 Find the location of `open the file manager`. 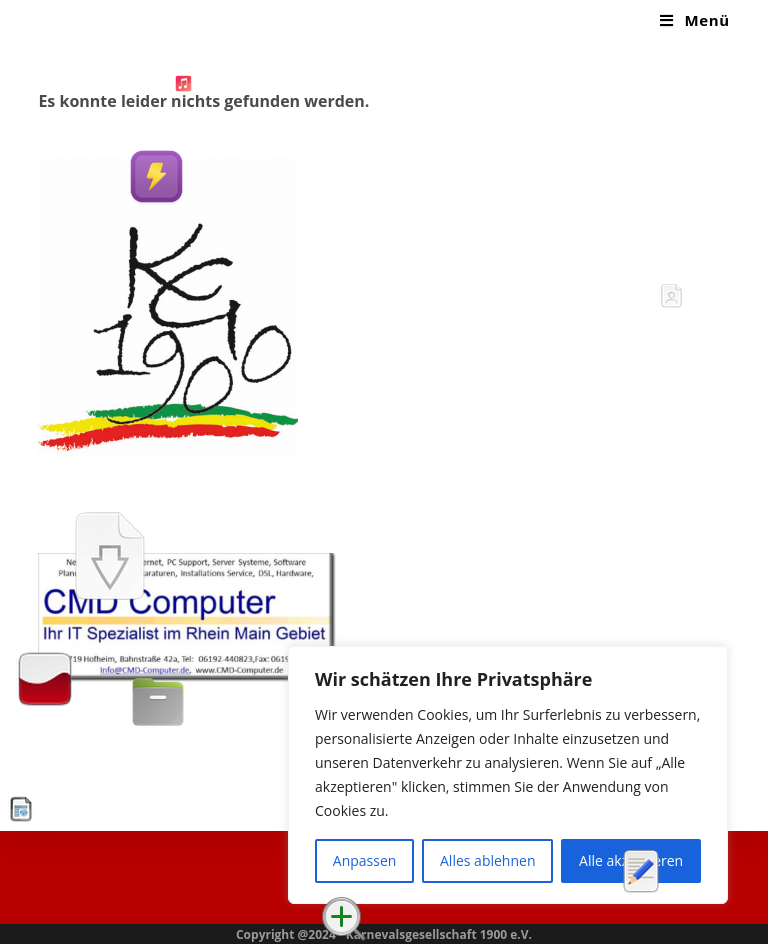

open the file manager is located at coordinates (158, 702).